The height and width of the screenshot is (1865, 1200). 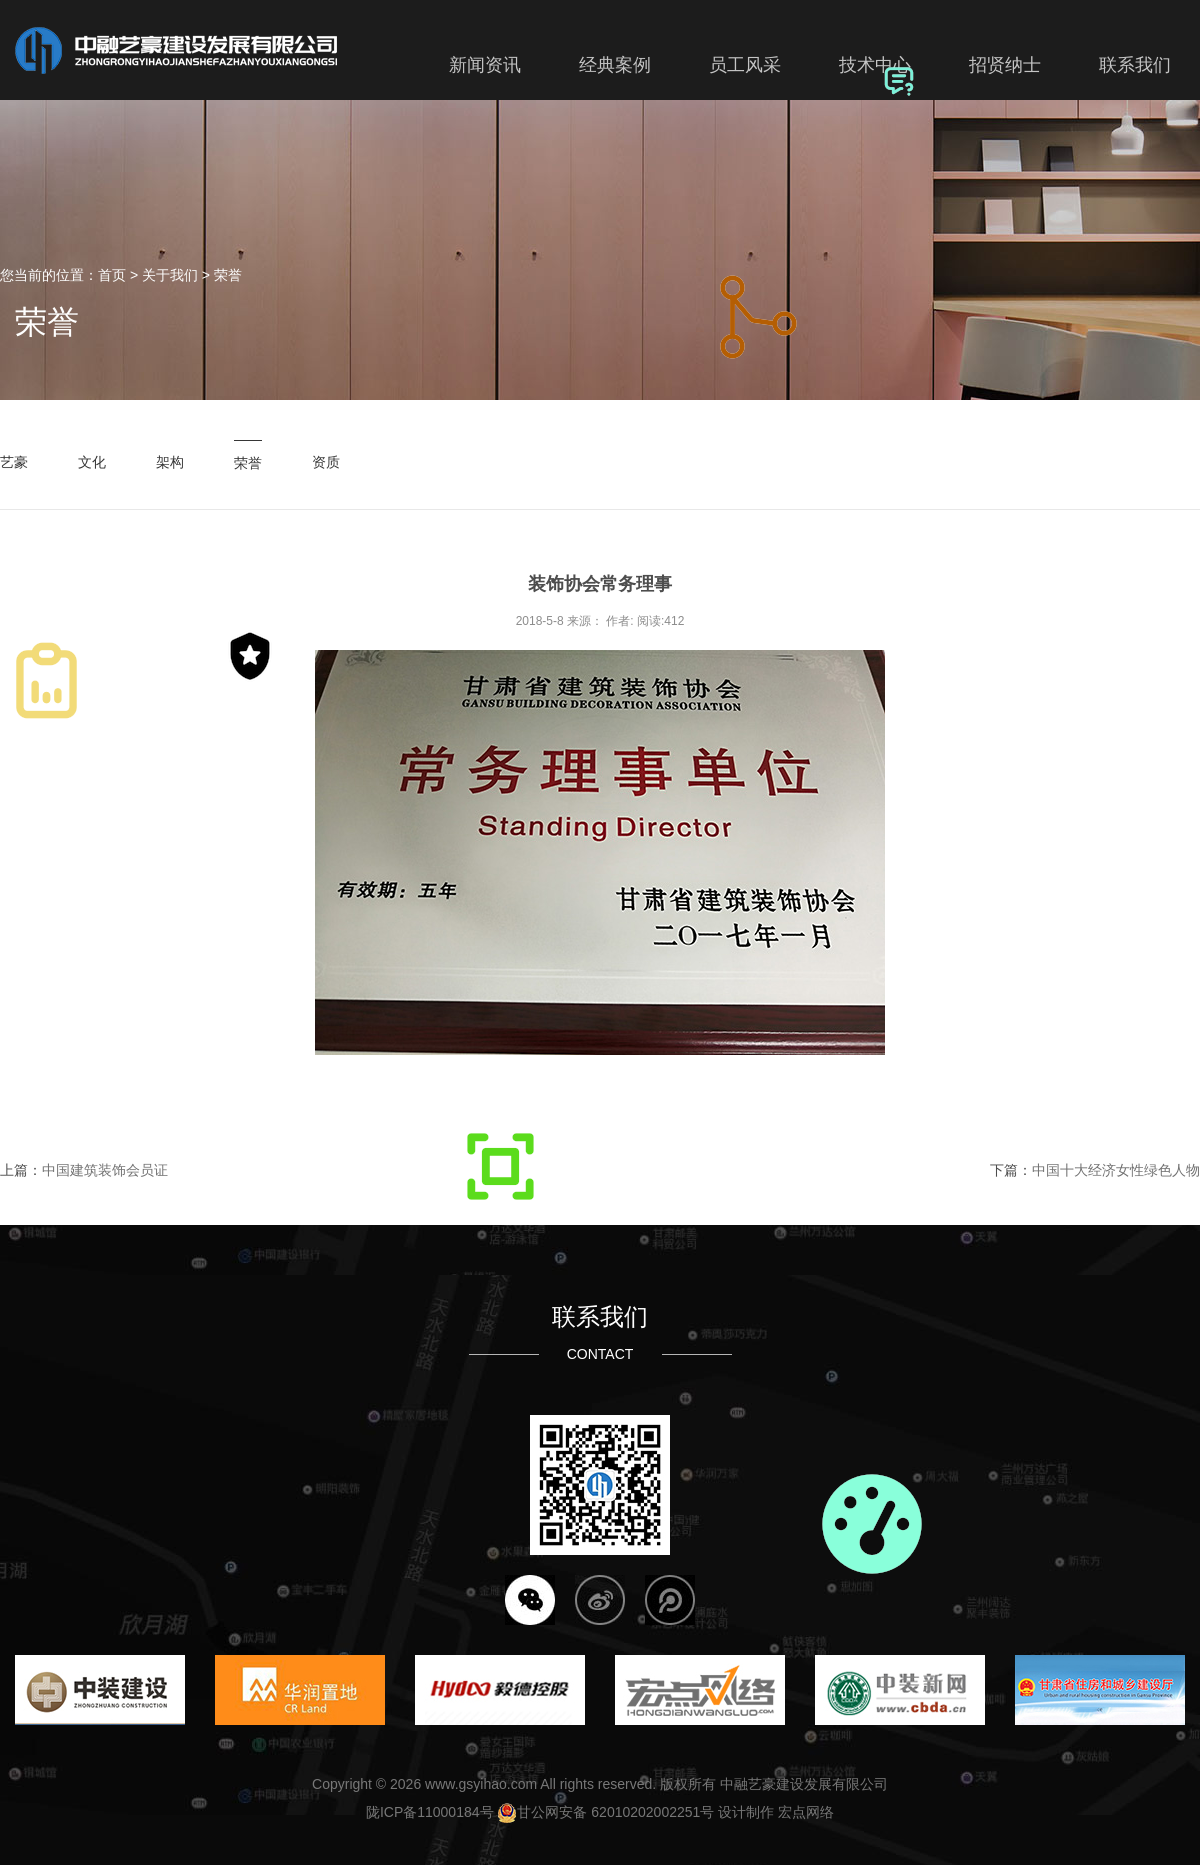 I want to click on scan a QR code or barcode, so click(x=500, y=1166).